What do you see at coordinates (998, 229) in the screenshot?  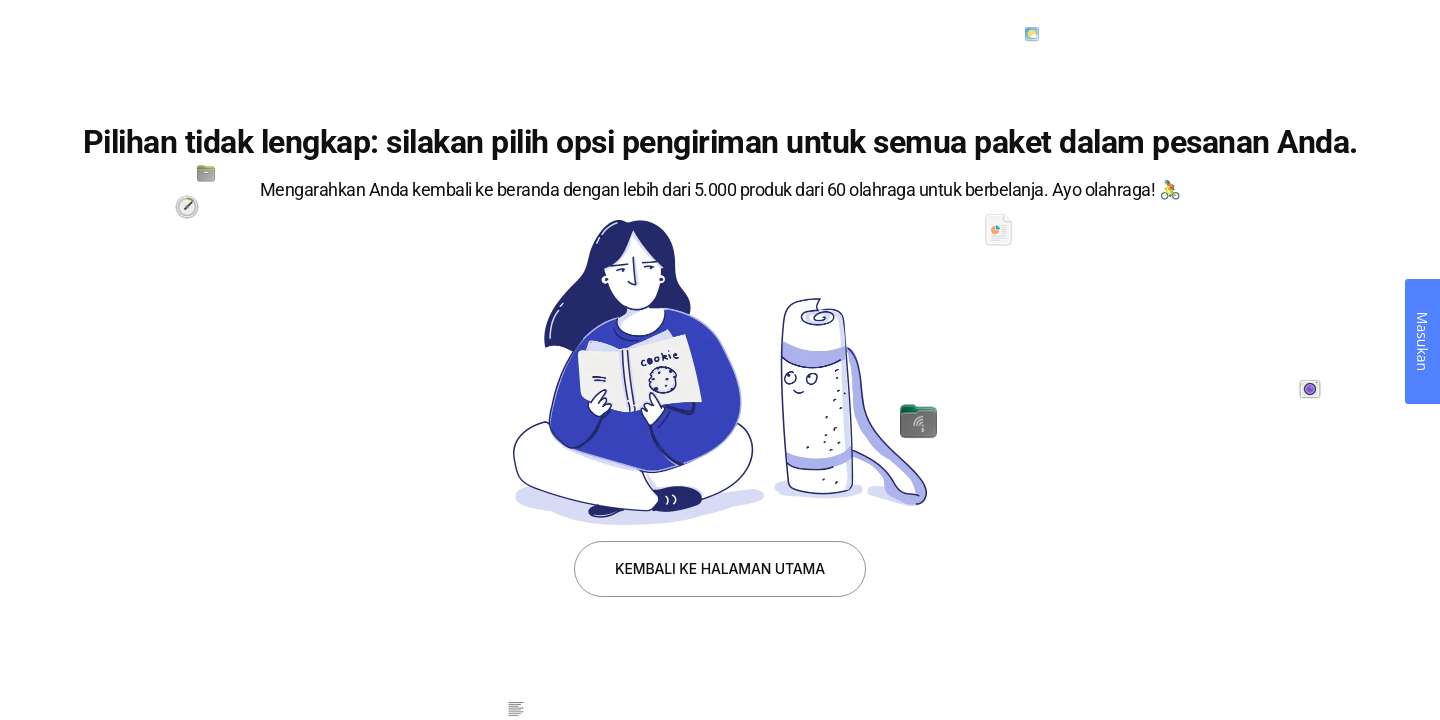 I see `open a presentation file` at bounding box center [998, 229].